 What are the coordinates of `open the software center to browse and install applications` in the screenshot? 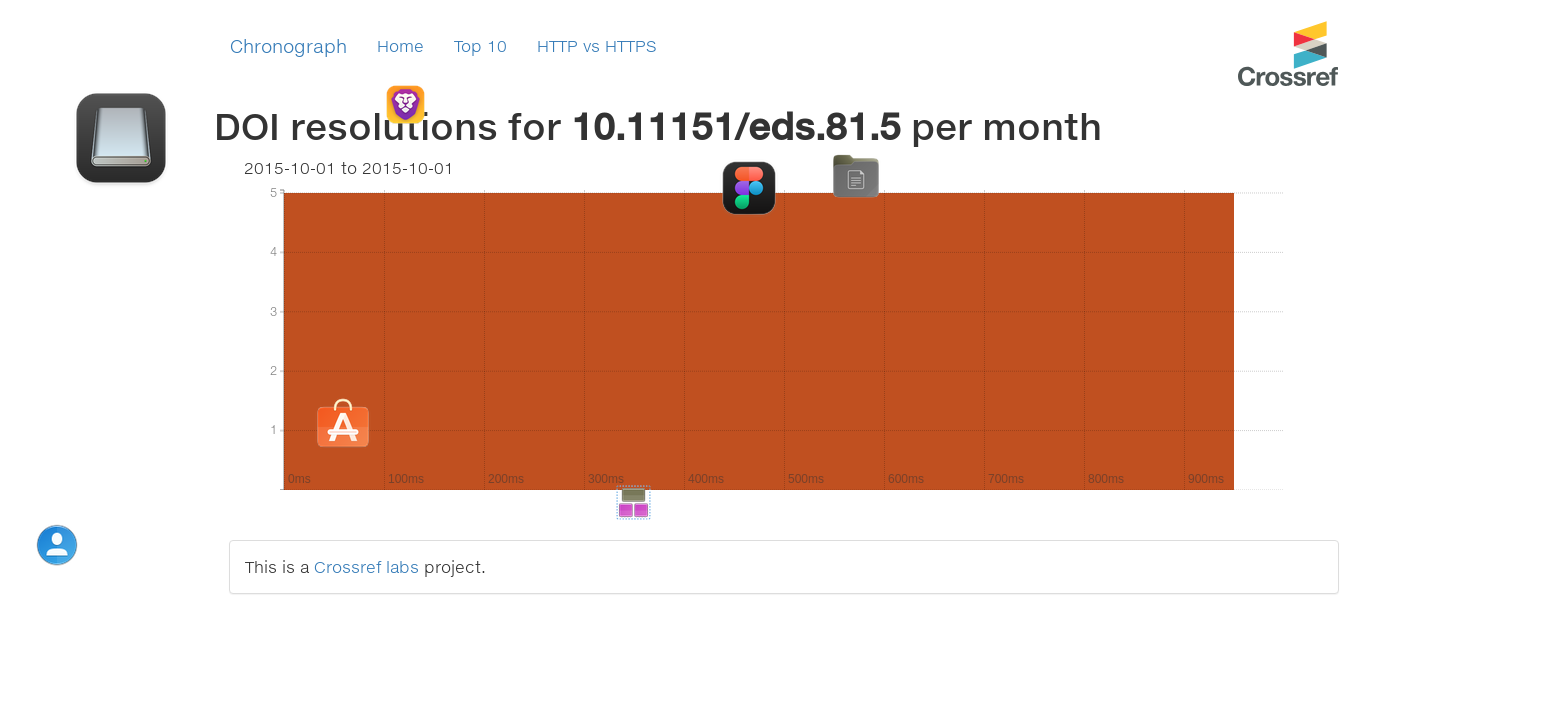 It's located at (343, 427).